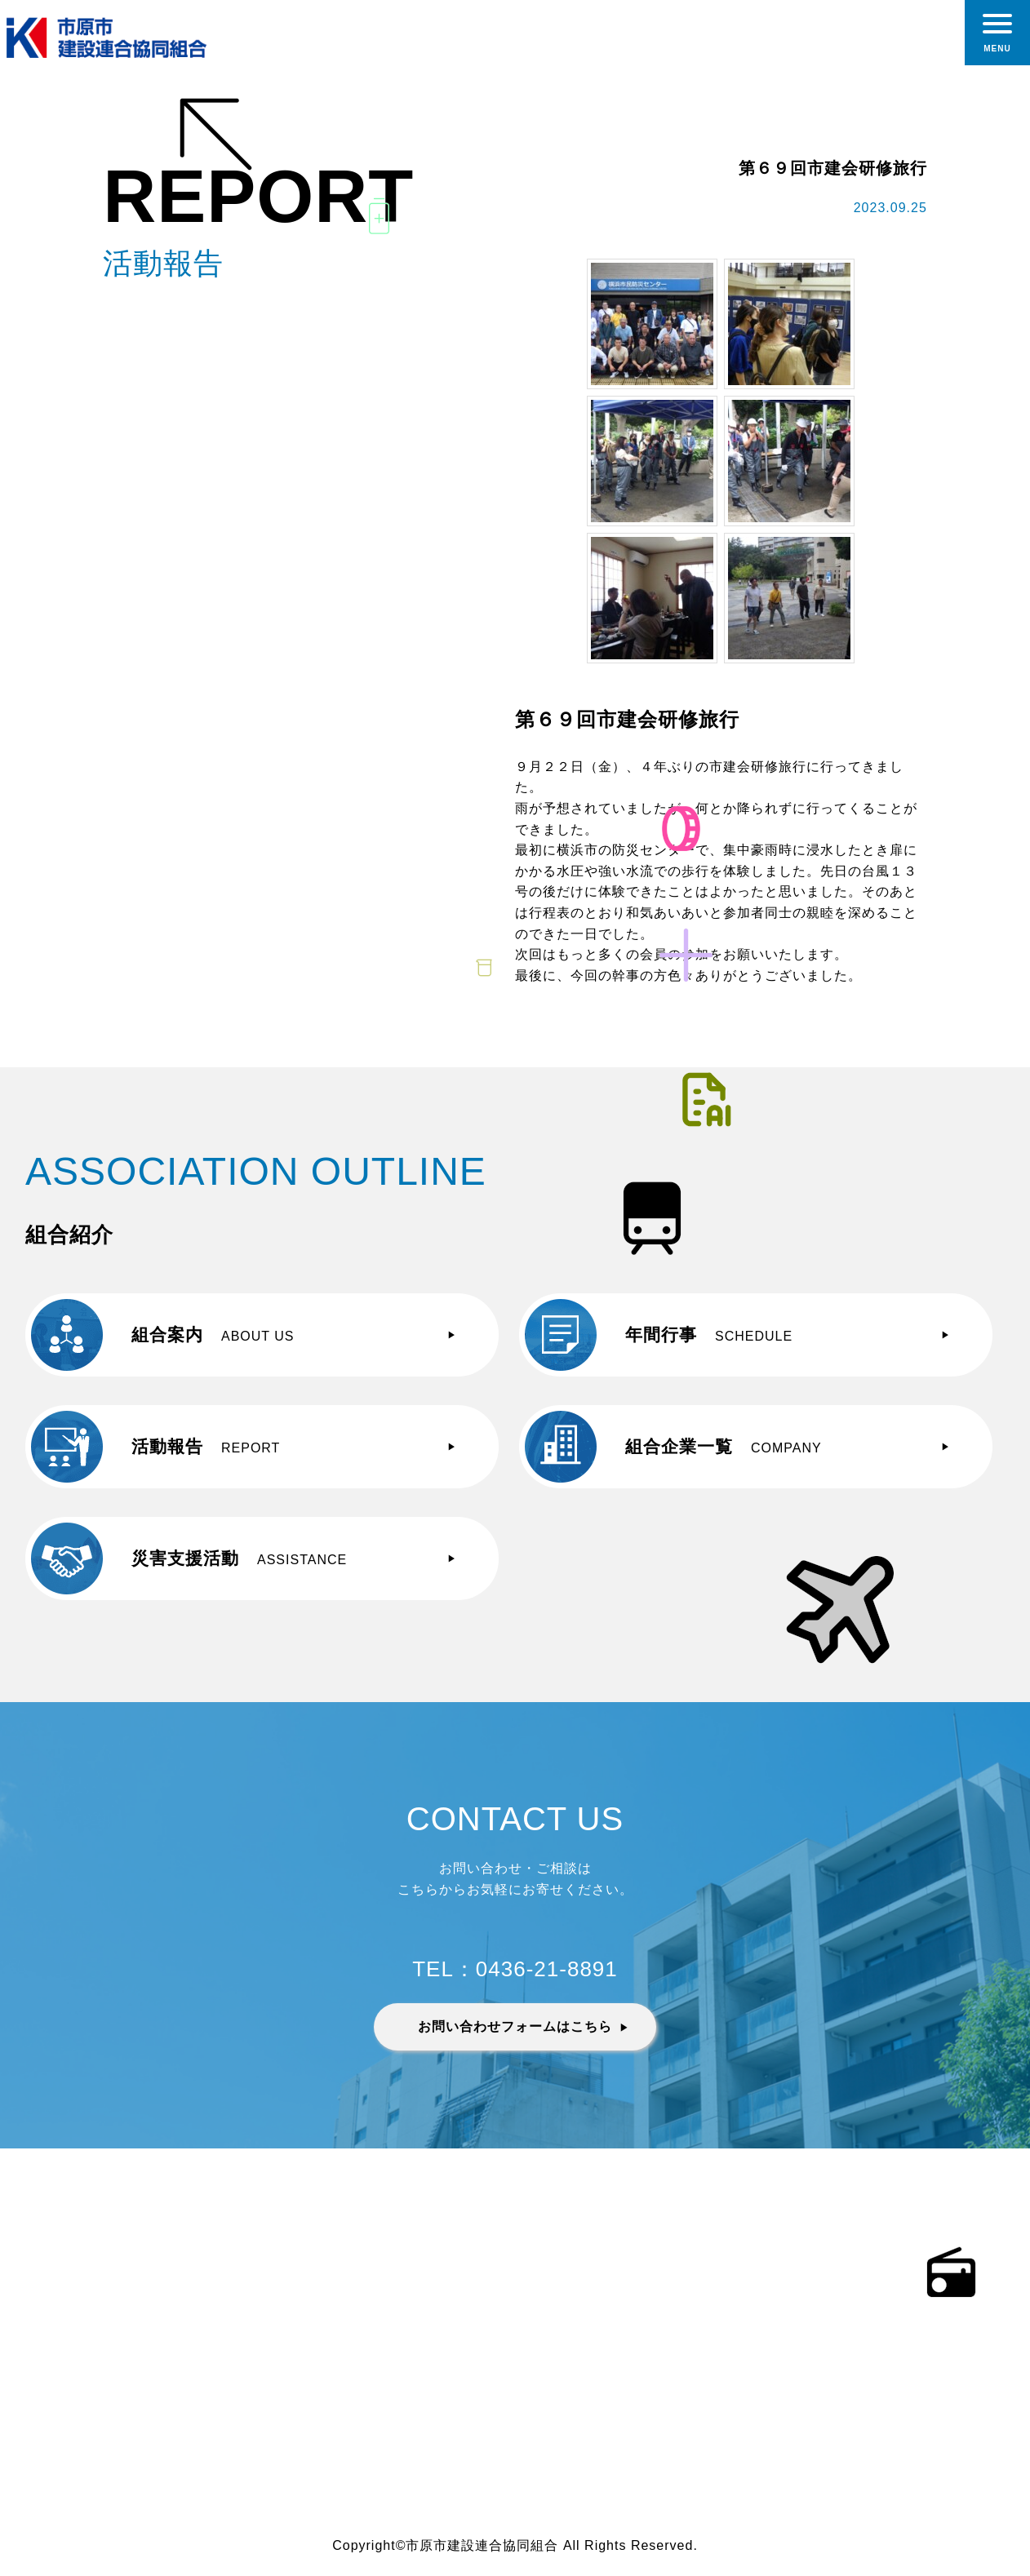  I want to click on view your coin balance or currency, so click(681, 828).